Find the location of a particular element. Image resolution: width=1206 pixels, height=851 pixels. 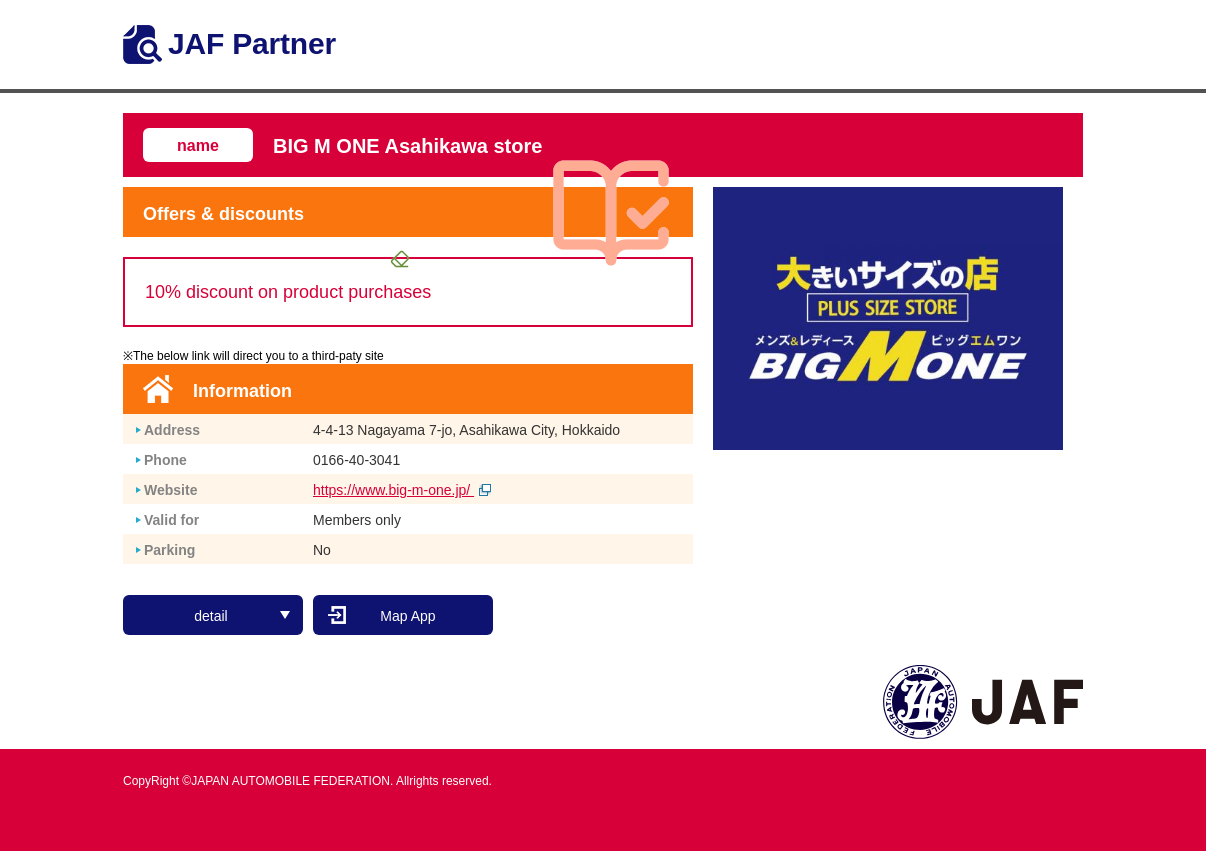

mark a book or reading item as completed is located at coordinates (611, 213).